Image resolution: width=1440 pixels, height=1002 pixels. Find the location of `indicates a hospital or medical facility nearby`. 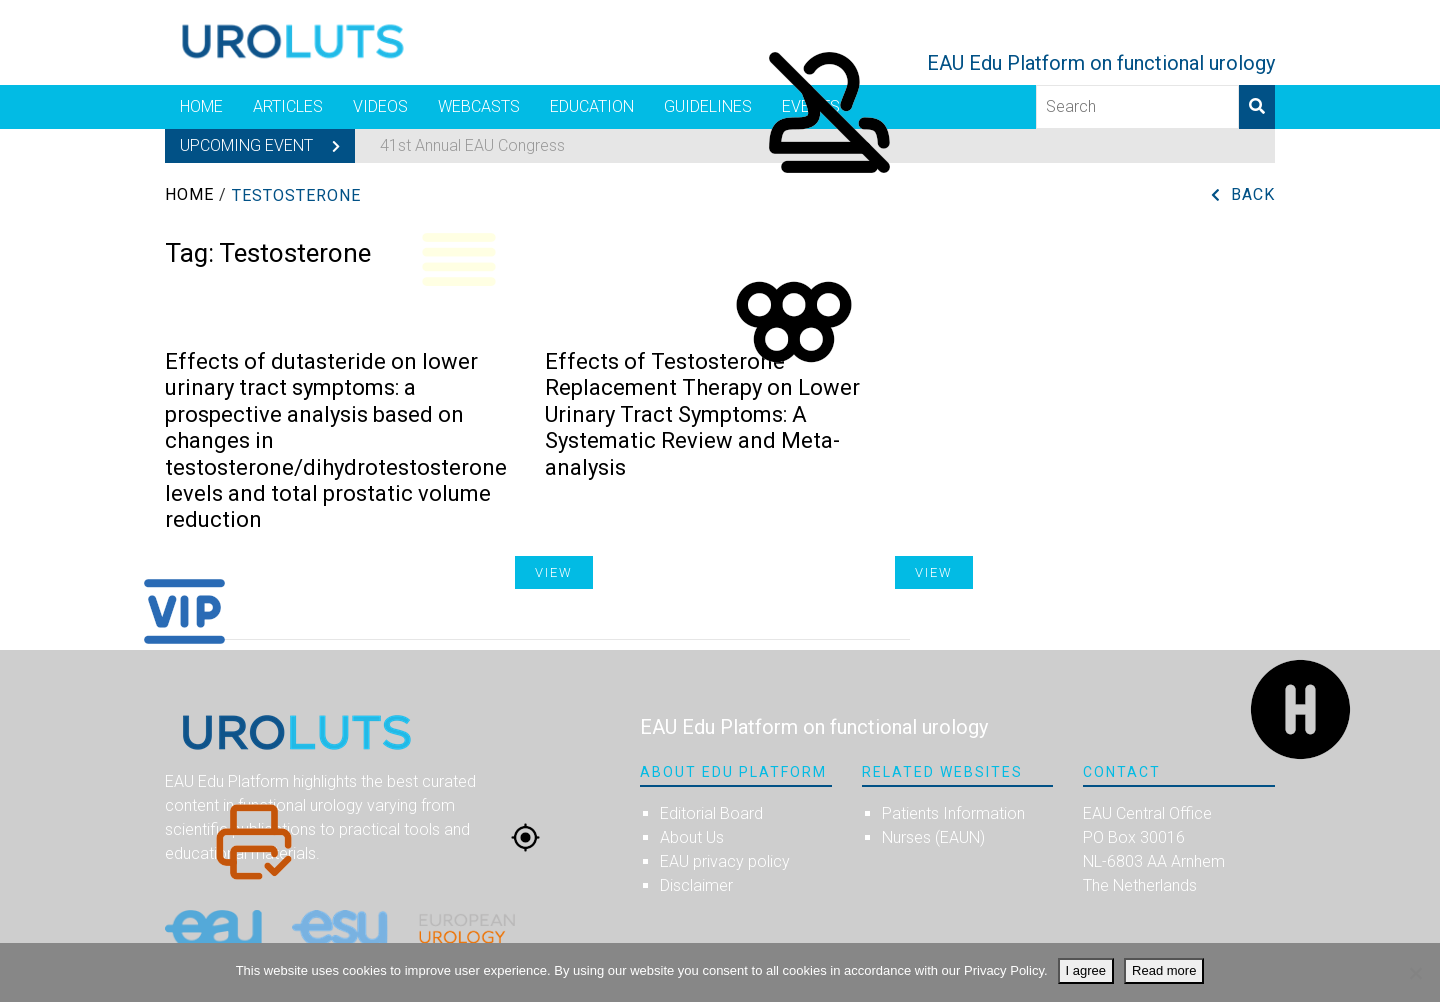

indicates a hospital or medical facility nearby is located at coordinates (1300, 709).